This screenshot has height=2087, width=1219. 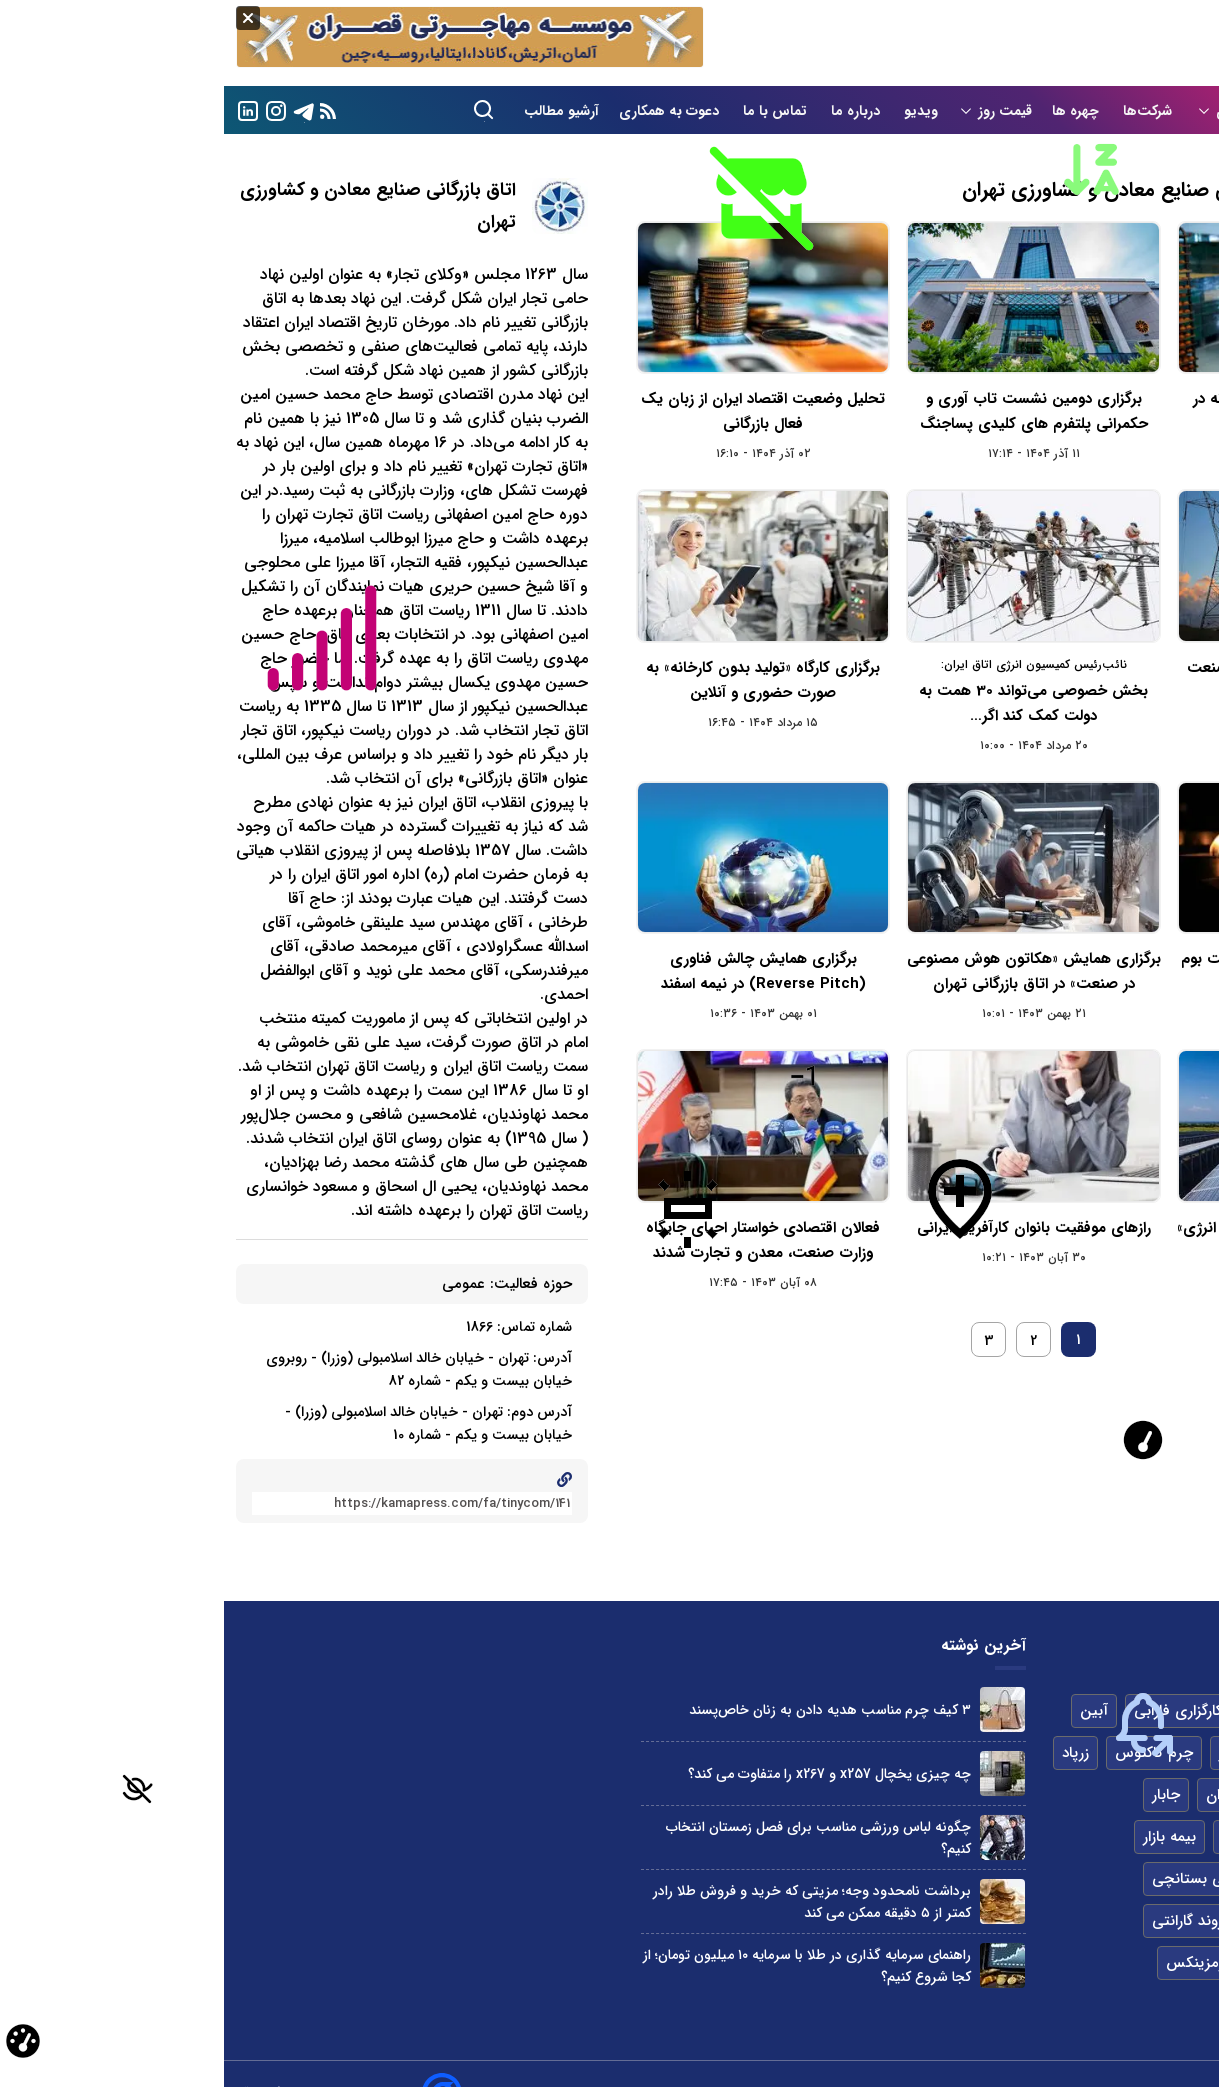 I want to click on add a new location pin, so click(x=960, y=1199).